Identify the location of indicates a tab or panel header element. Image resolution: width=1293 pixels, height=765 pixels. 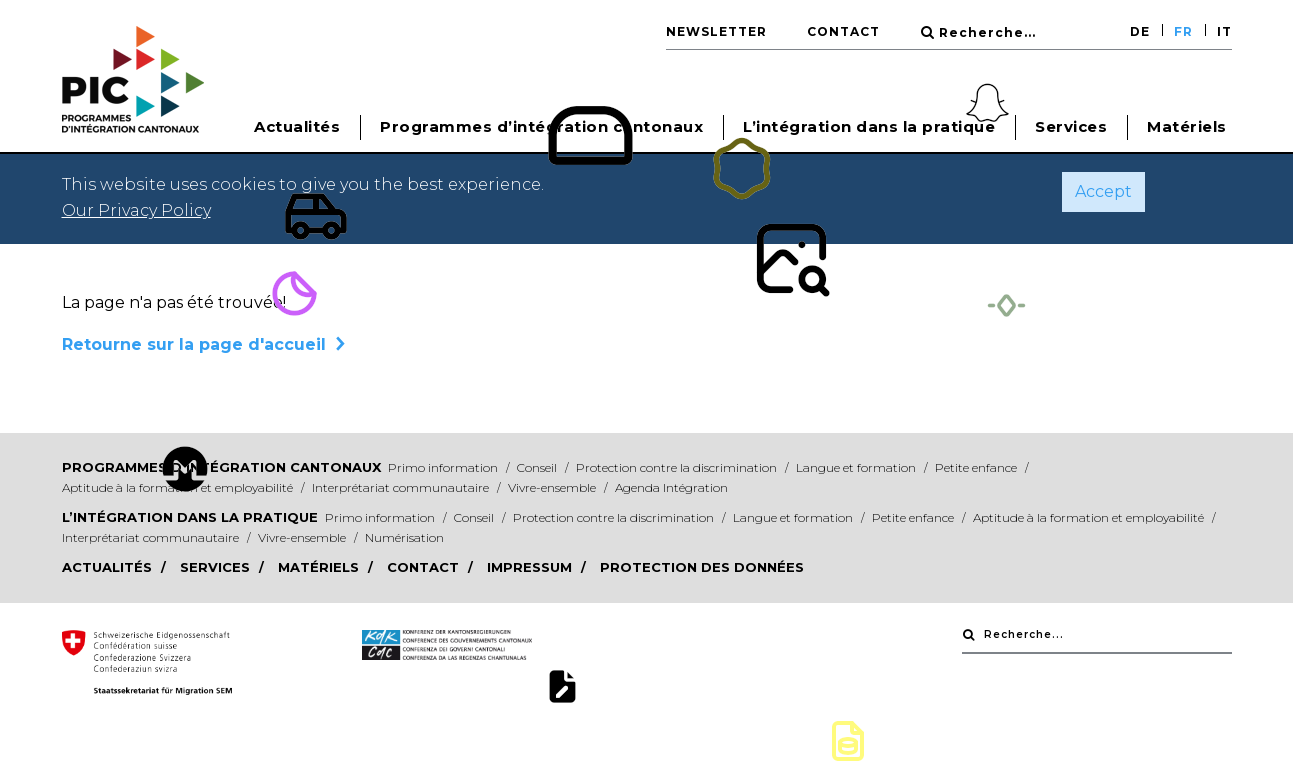
(590, 135).